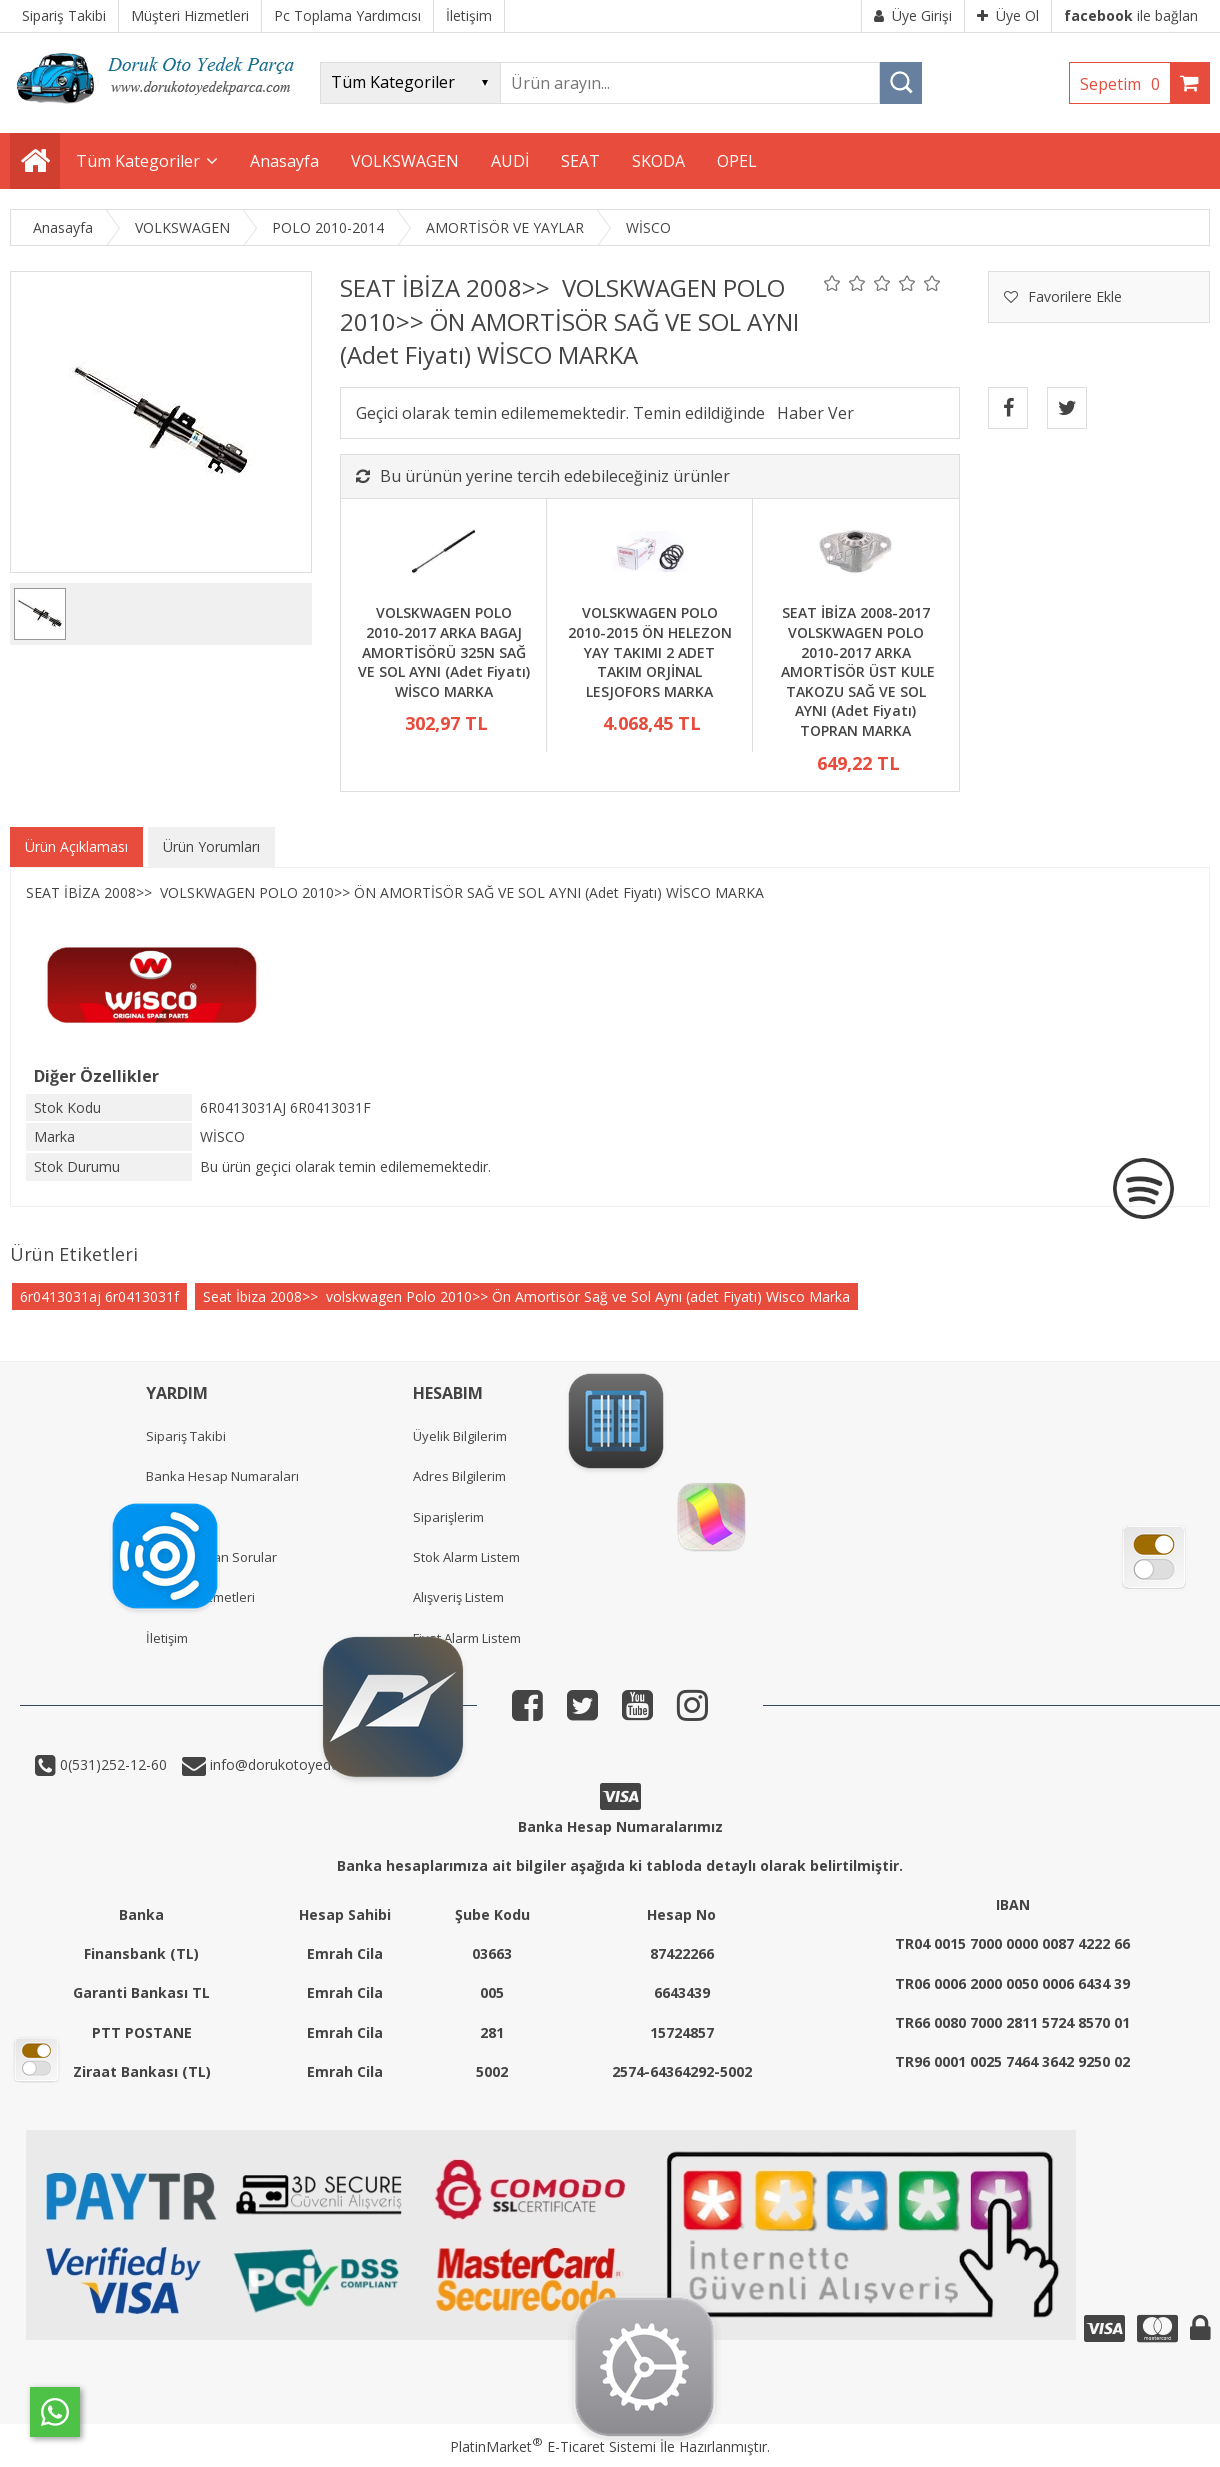 This screenshot has width=1220, height=2467. What do you see at coordinates (1143, 1188) in the screenshot?
I see `open spotify` at bounding box center [1143, 1188].